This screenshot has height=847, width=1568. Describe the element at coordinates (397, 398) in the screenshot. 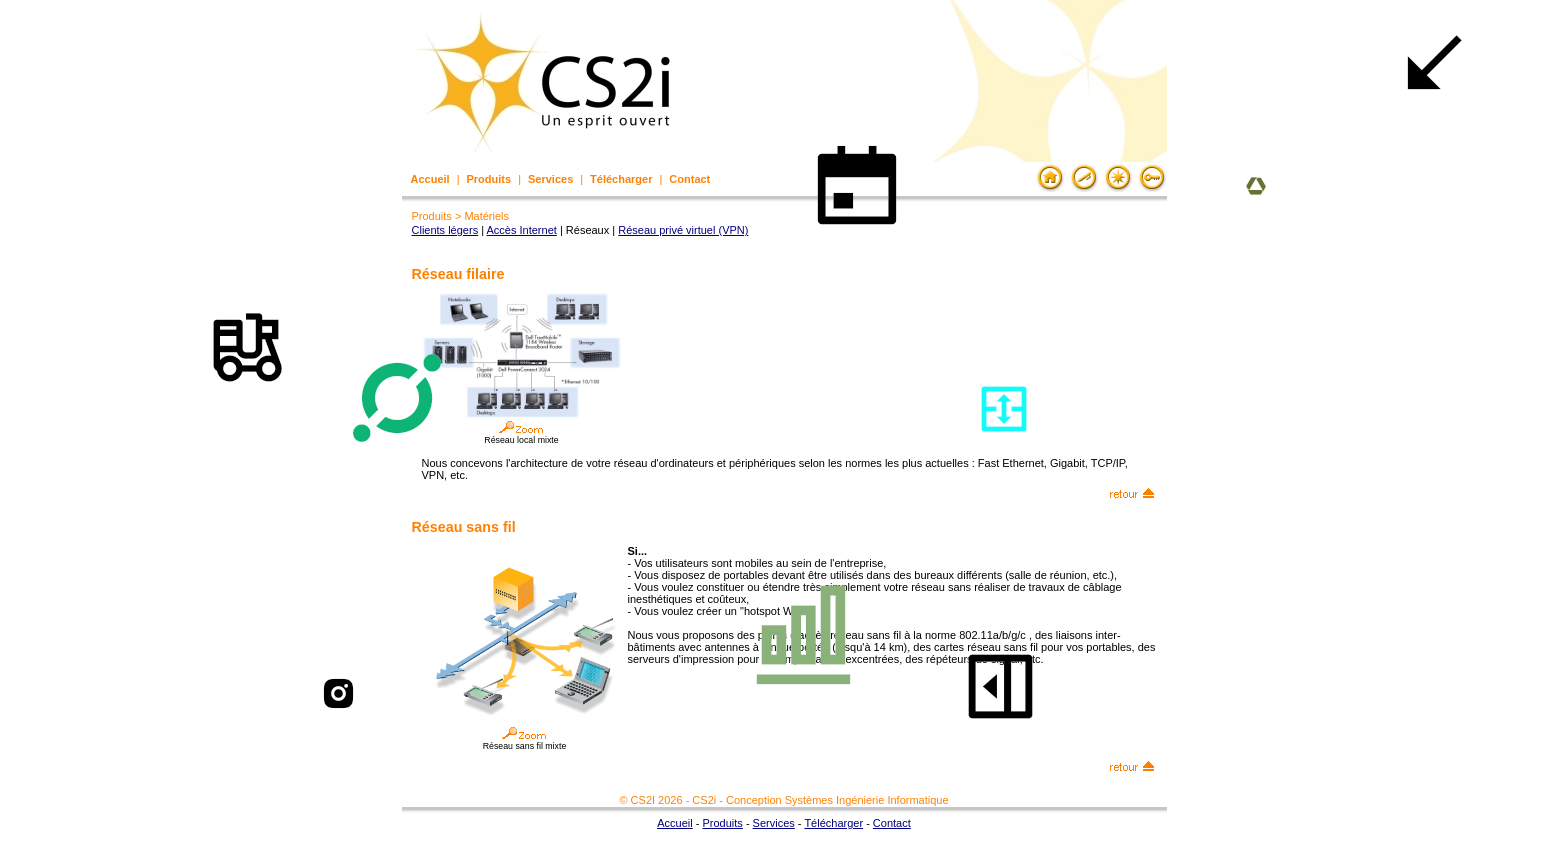

I see `icon logo for the simple-icons project` at that location.